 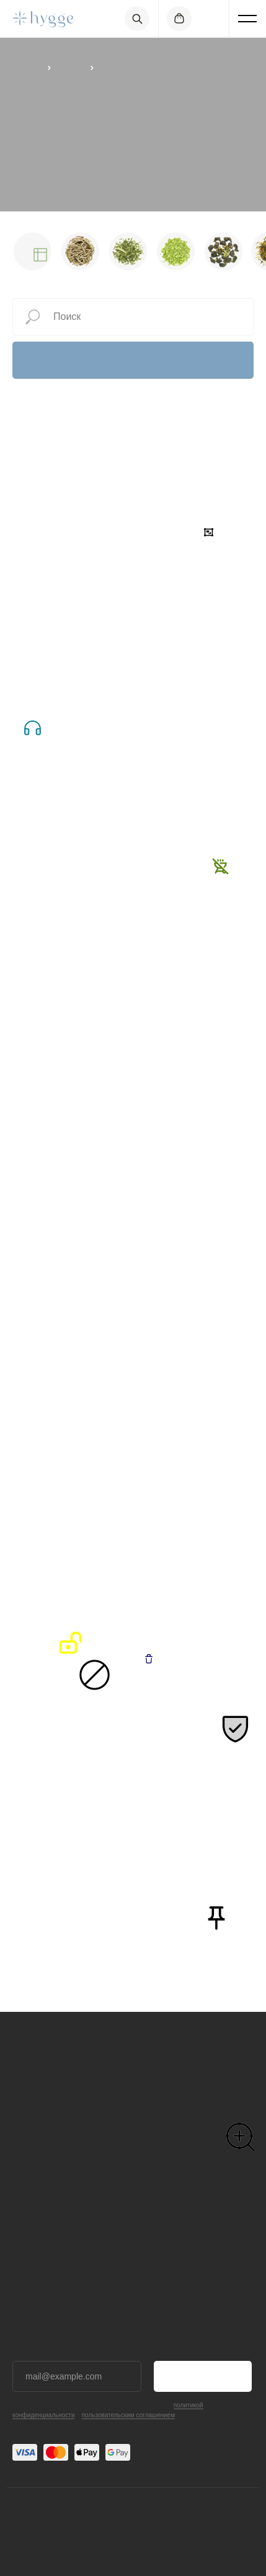 I want to click on indicates verified or secure status, so click(x=235, y=1727).